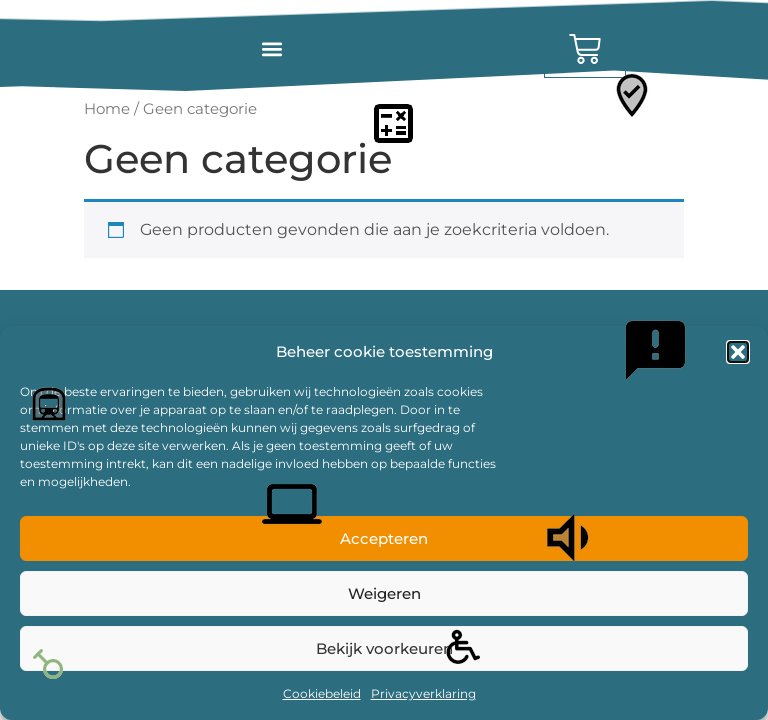 This screenshot has width=768, height=720. What do you see at coordinates (655, 350) in the screenshot?
I see `view announcements or alerts` at bounding box center [655, 350].